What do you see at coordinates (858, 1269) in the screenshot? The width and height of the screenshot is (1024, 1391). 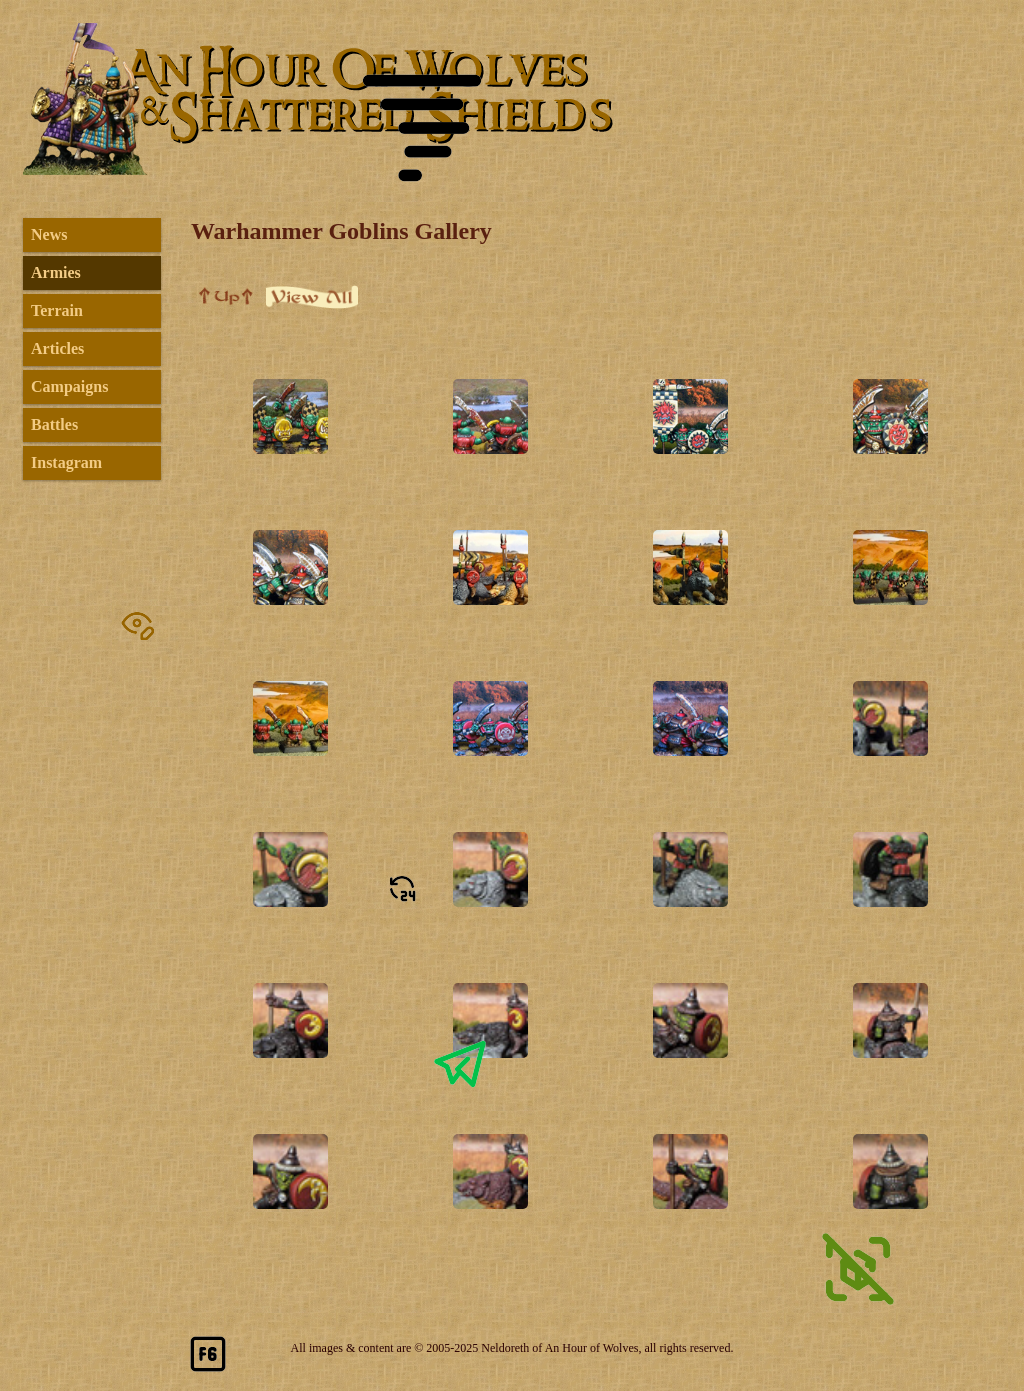 I see `disable augmented reality mode` at bounding box center [858, 1269].